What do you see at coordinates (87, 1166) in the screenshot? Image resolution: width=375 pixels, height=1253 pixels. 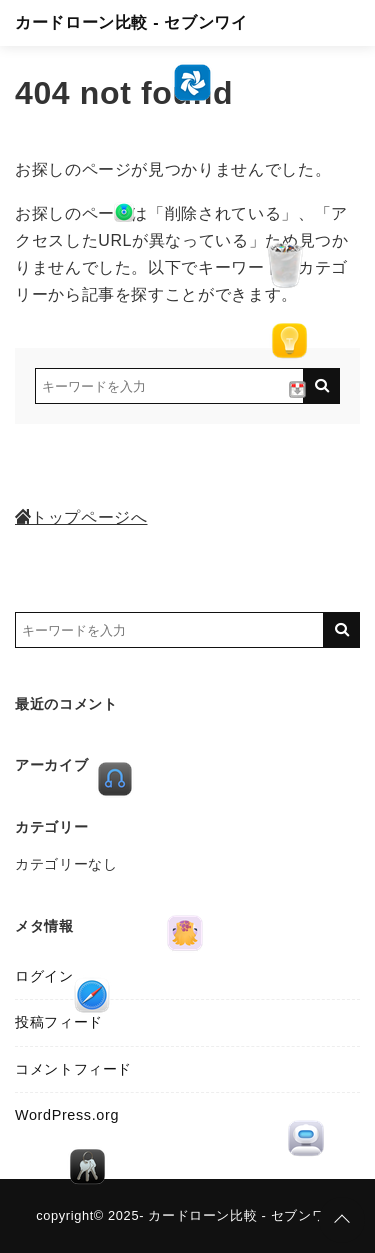 I see `open keychain access to manage saved passwords` at bounding box center [87, 1166].